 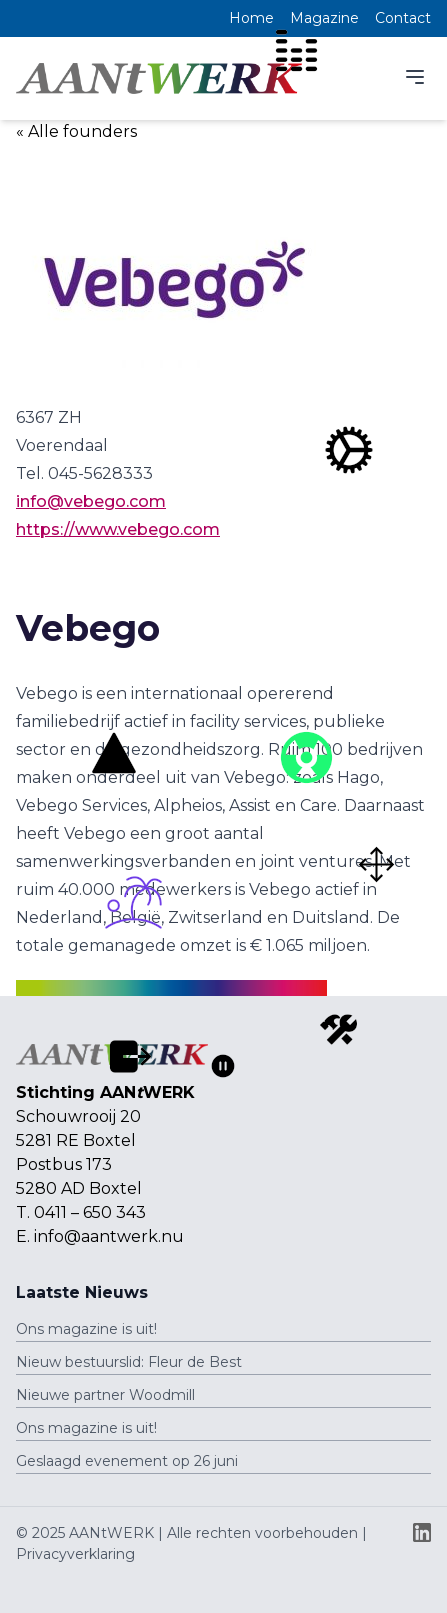 What do you see at coordinates (114, 753) in the screenshot?
I see `indicates a warning or alert status` at bounding box center [114, 753].